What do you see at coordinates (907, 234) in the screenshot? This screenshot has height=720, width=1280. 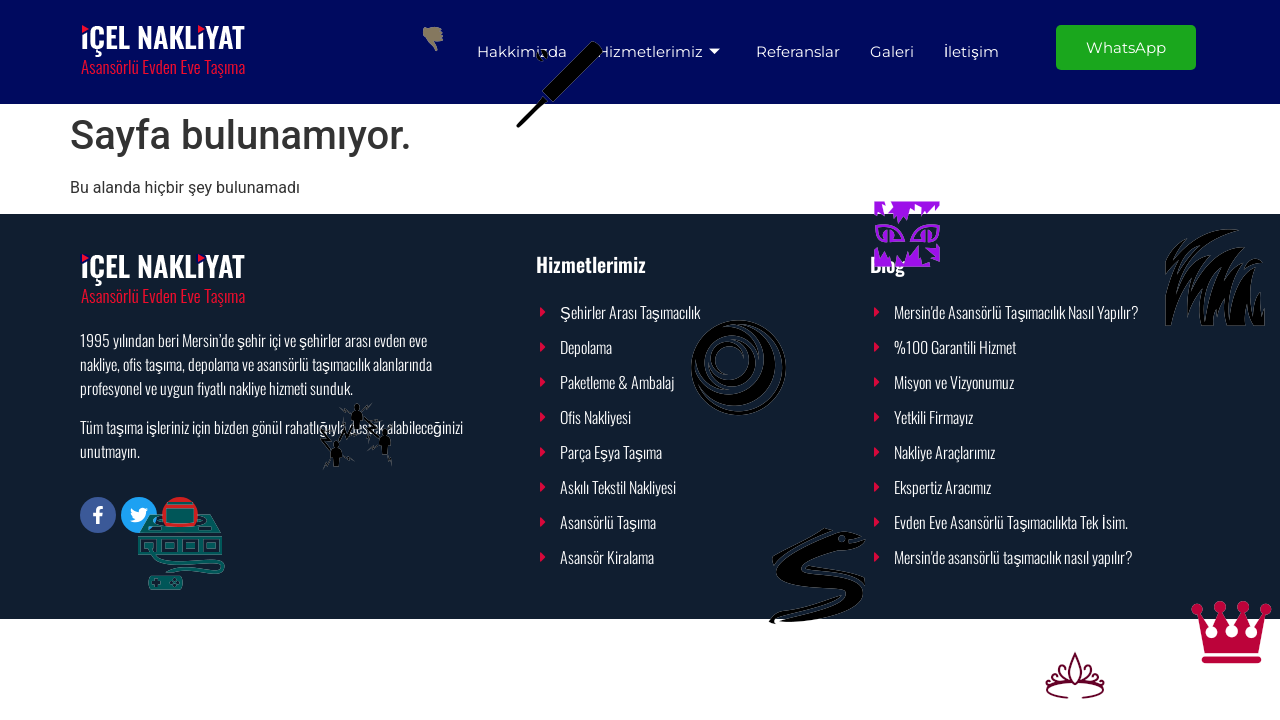 I see `toggle hidden or invisible mode` at bounding box center [907, 234].